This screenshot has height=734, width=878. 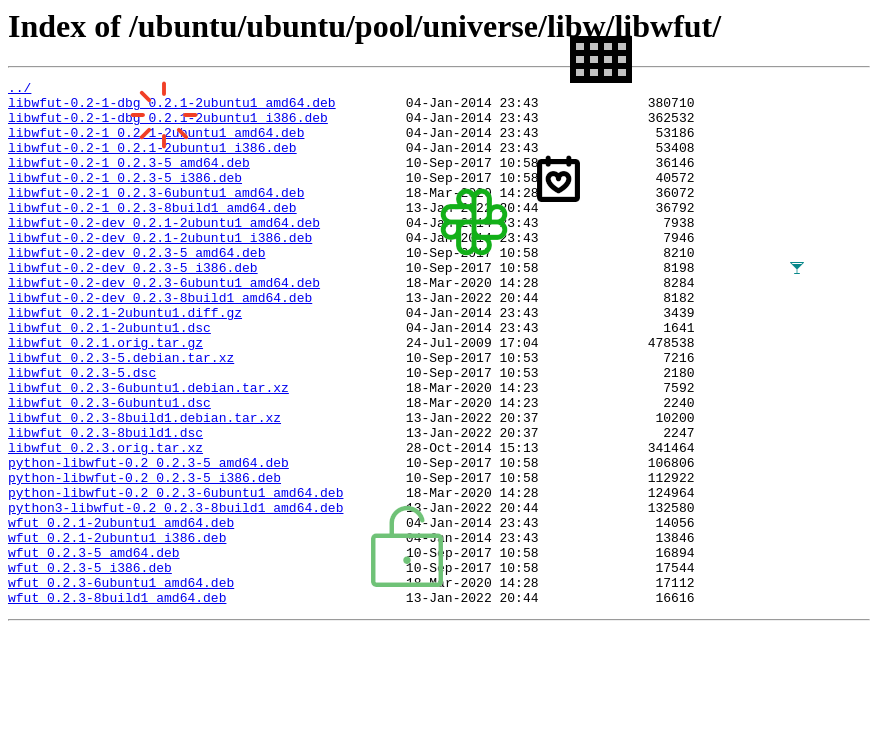 What do you see at coordinates (558, 180) in the screenshot?
I see `view favorite or loved events` at bounding box center [558, 180].